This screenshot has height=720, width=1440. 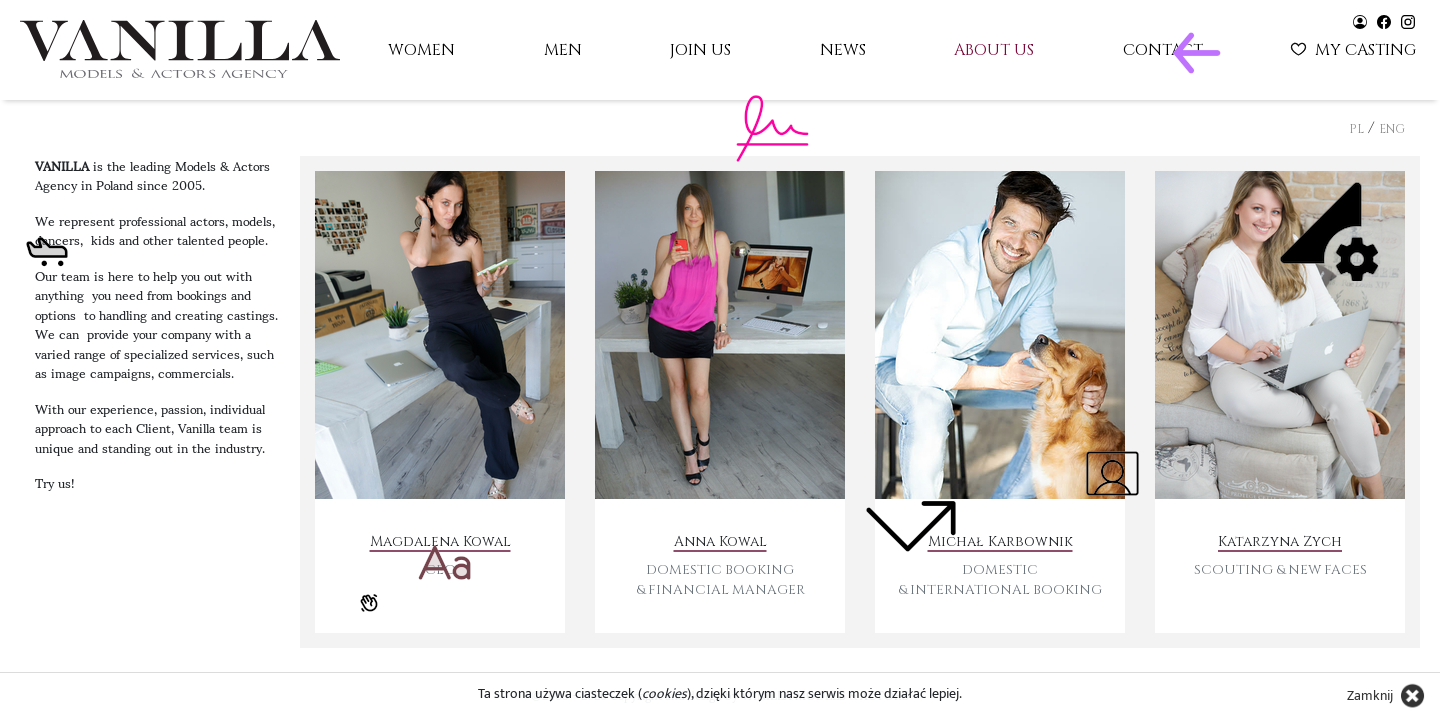 I want to click on add your signature to a document, so click(x=772, y=128).